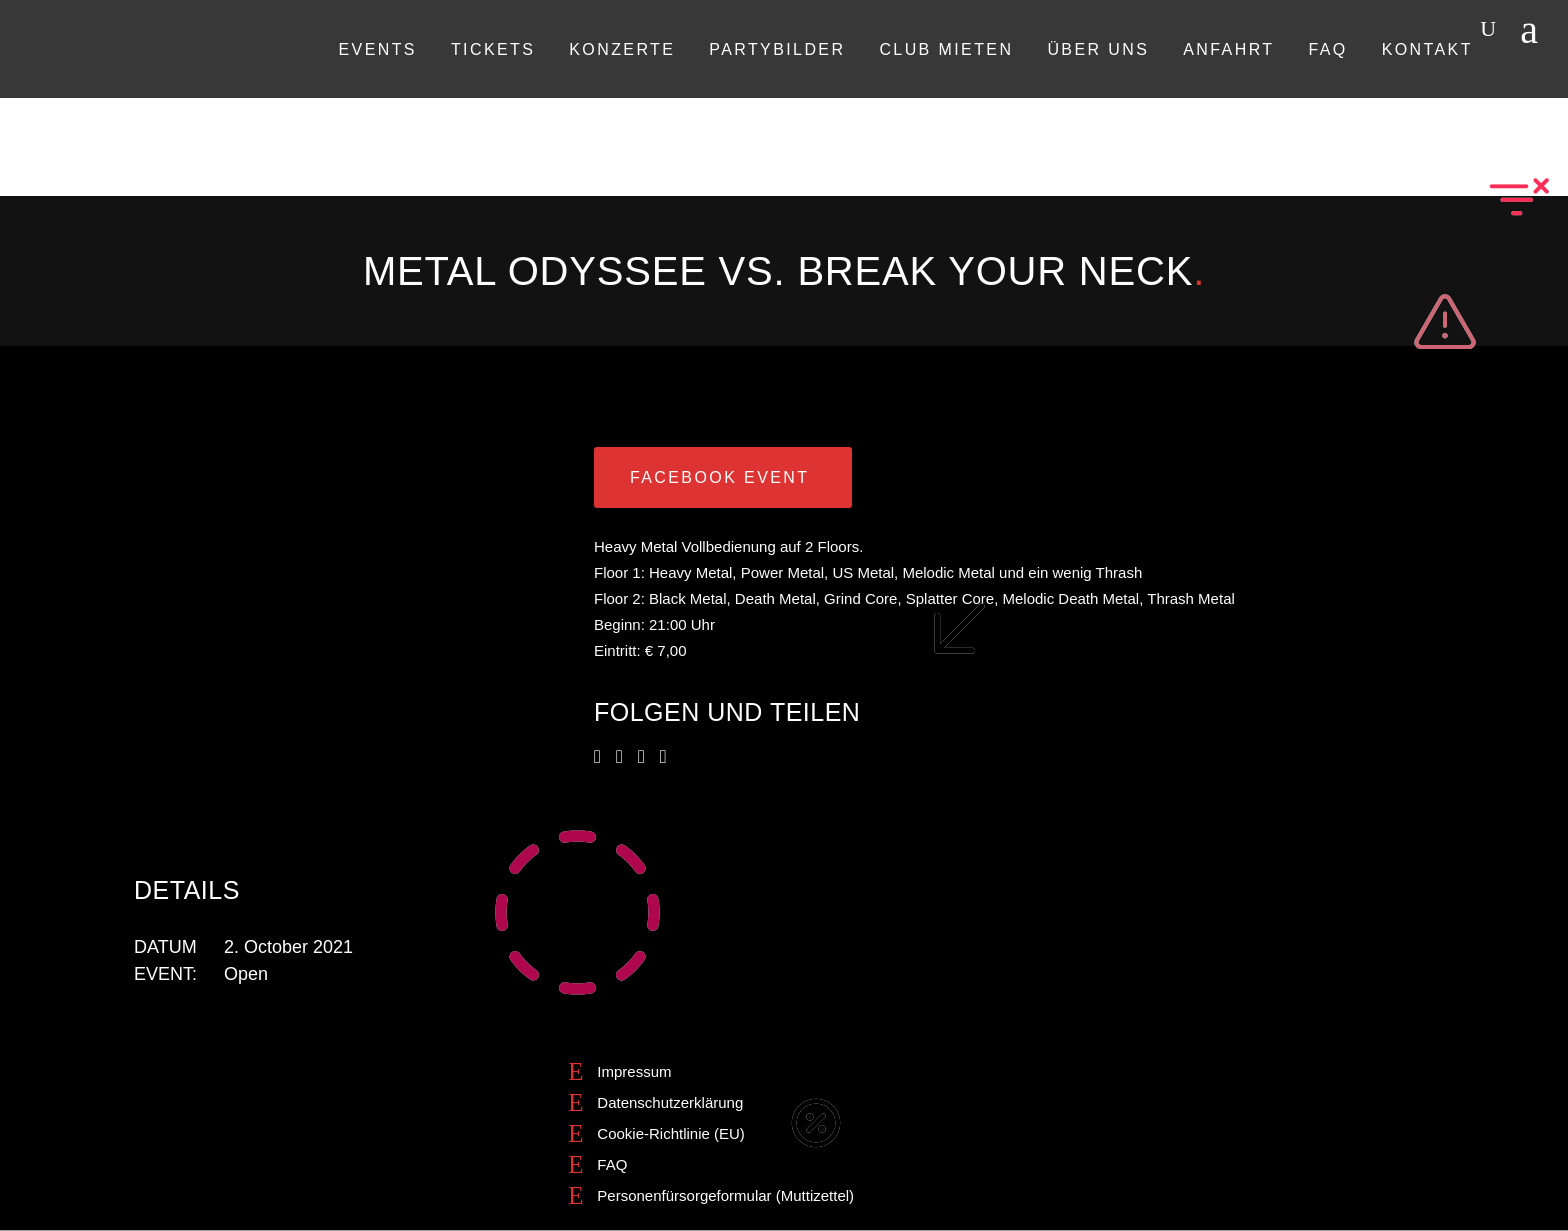 The width and height of the screenshot is (1568, 1231). I want to click on view available discounts or promotions, so click(816, 1123).